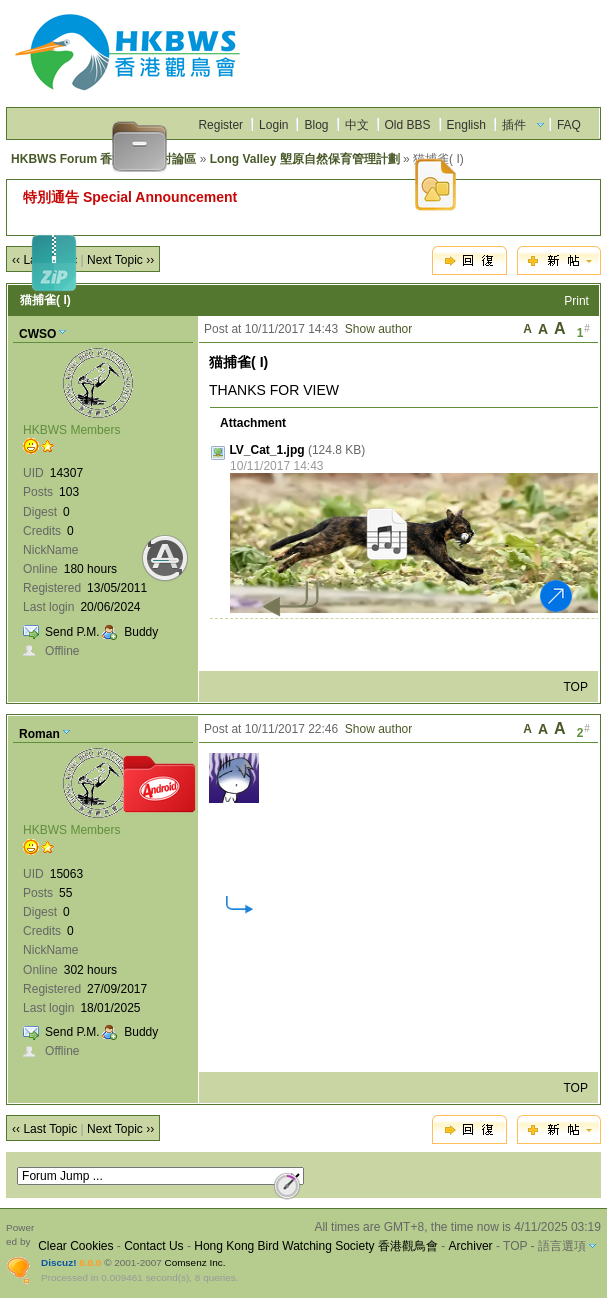  What do you see at coordinates (240, 903) in the screenshot?
I see `forward an email to another recipient` at bounding box center [240, 903].